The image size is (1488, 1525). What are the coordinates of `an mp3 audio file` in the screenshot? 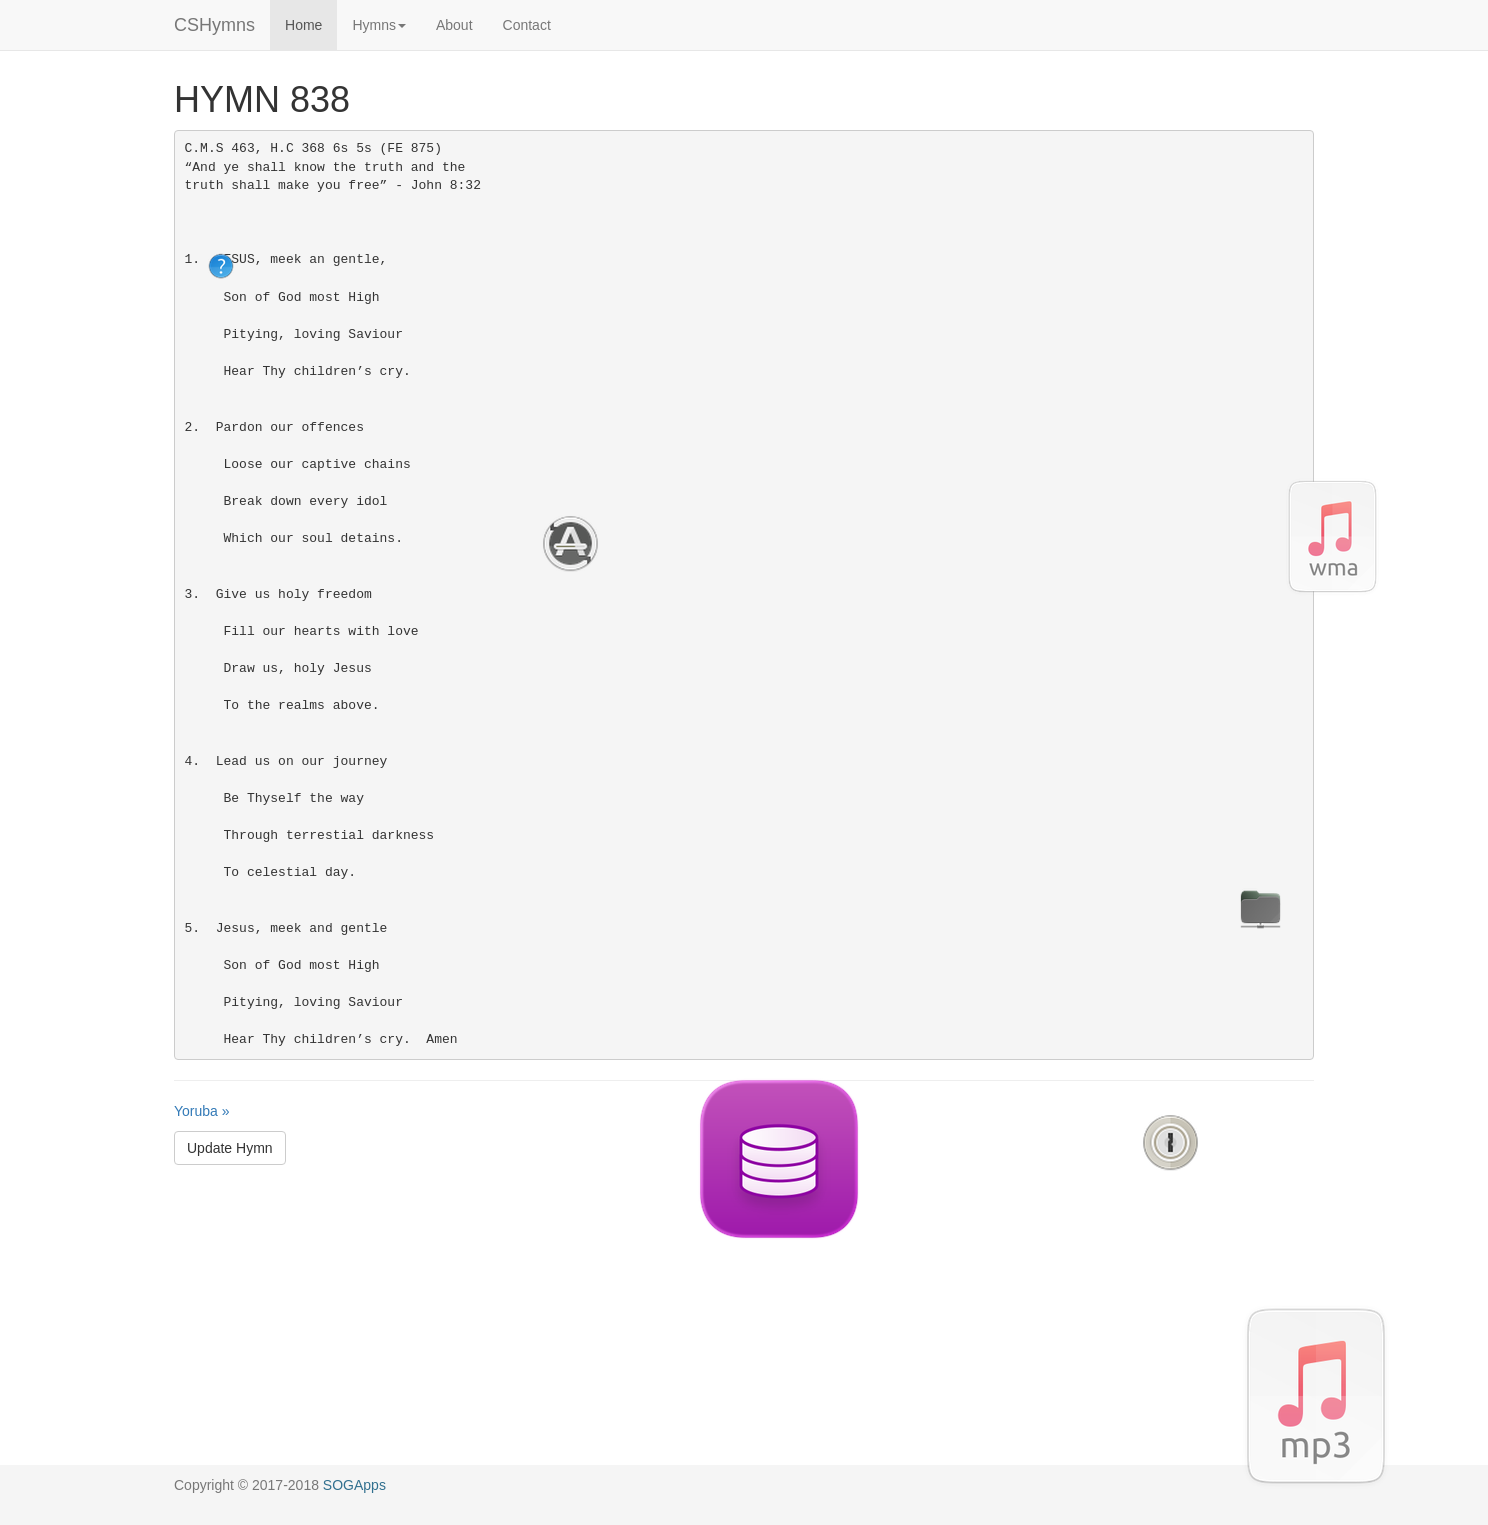 It's located at (1316, 1396).